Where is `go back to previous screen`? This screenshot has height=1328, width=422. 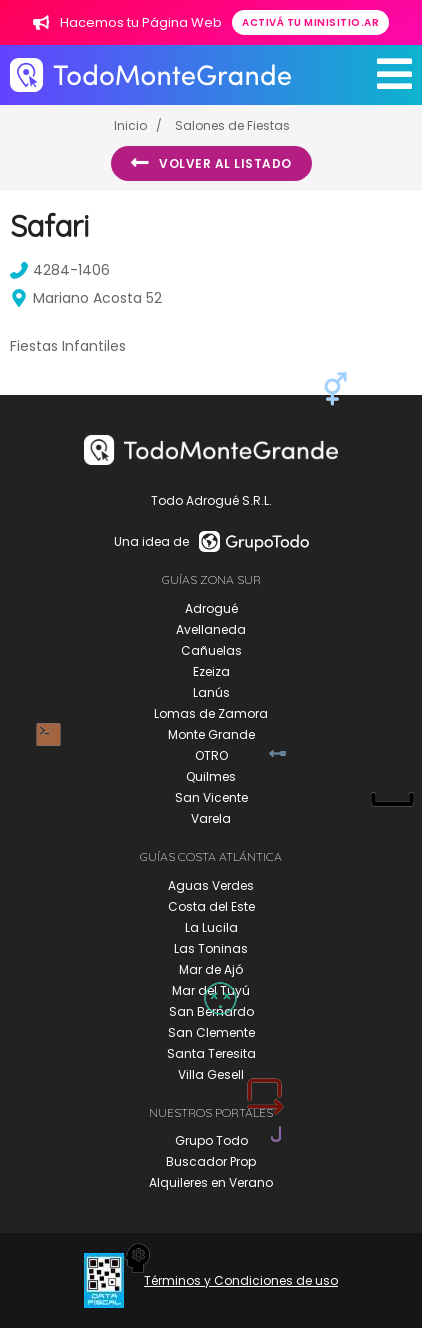
go back to previous screen is located at coordinates (277, 753).